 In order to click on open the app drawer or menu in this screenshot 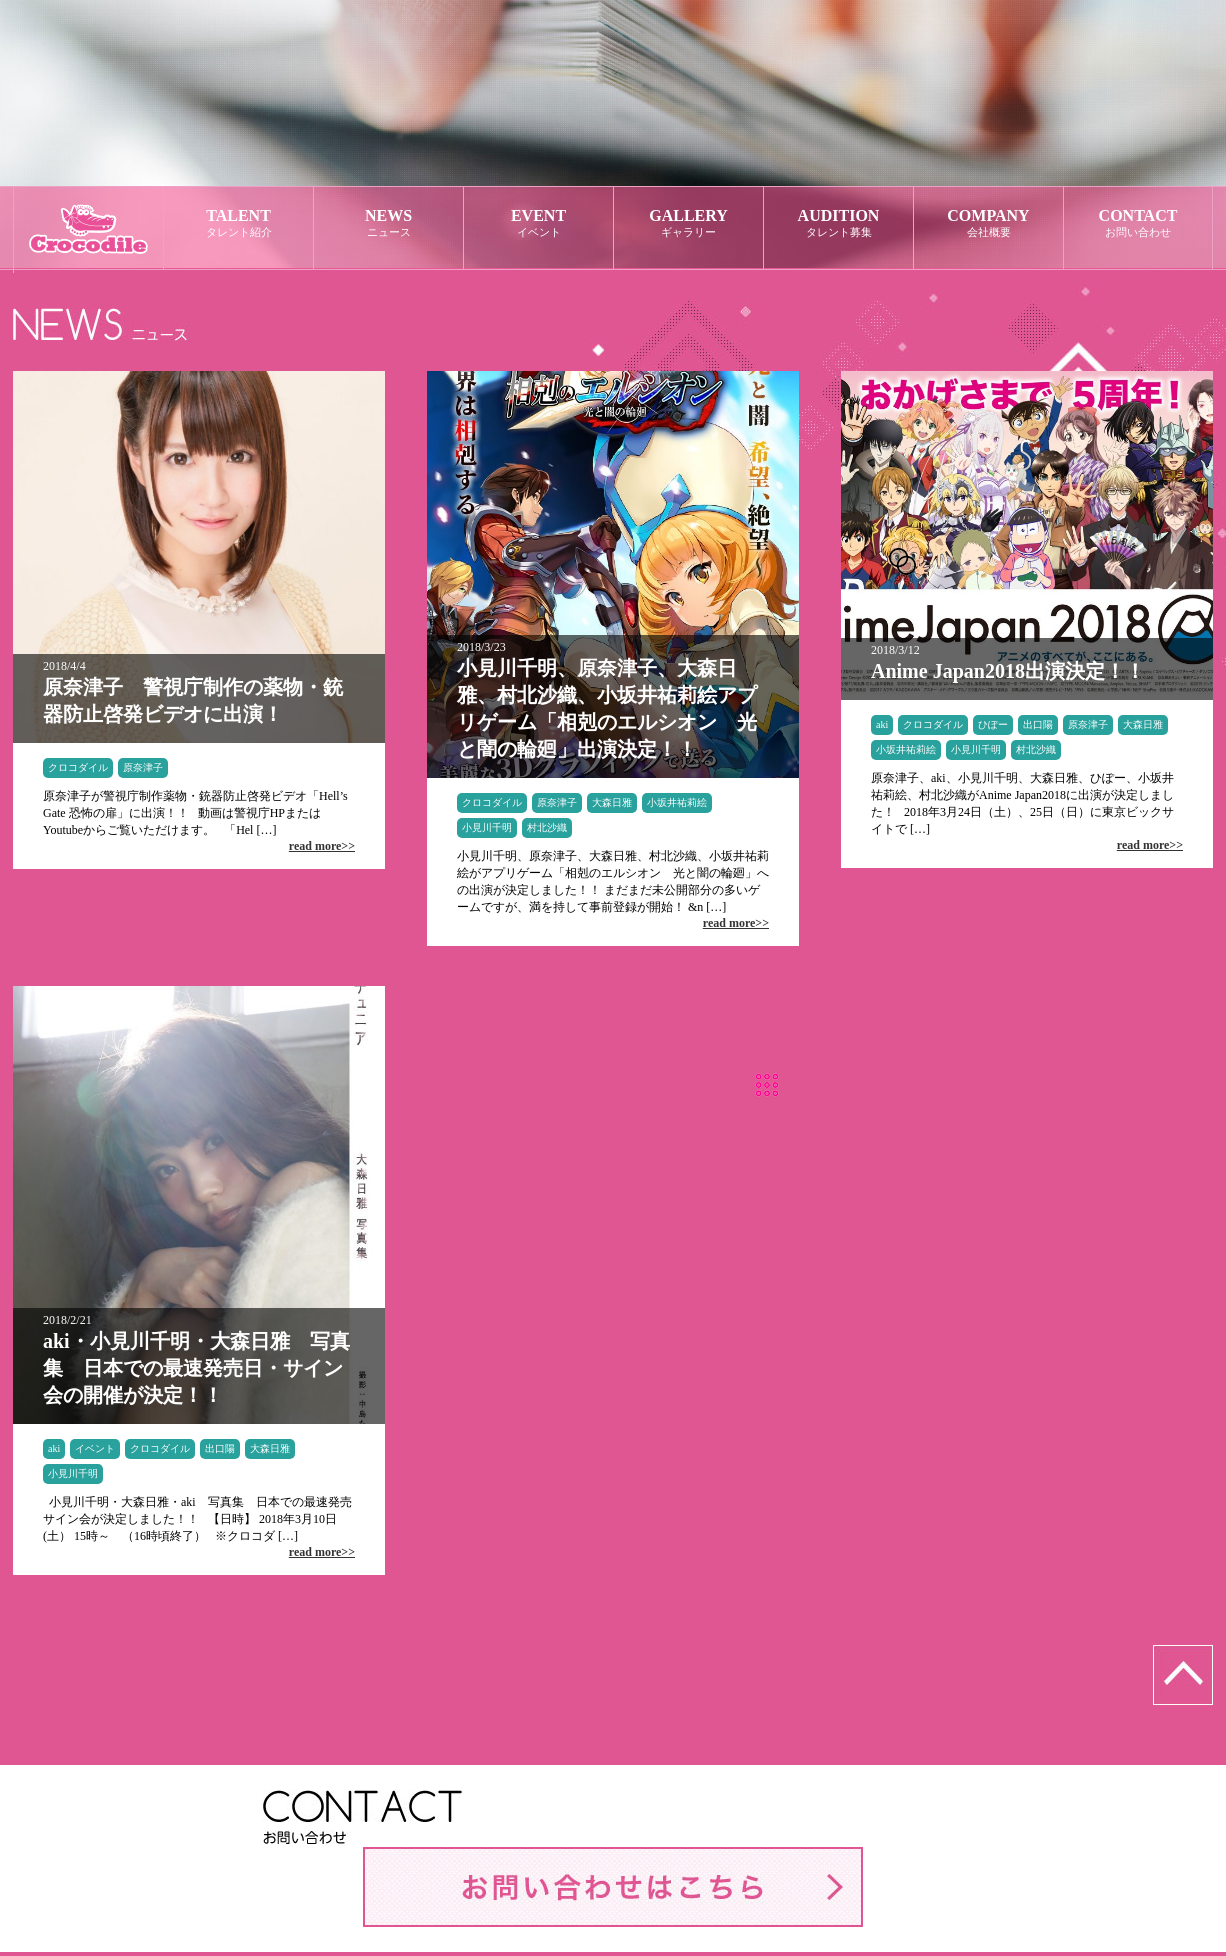, I will do `click(767, 1085)`.